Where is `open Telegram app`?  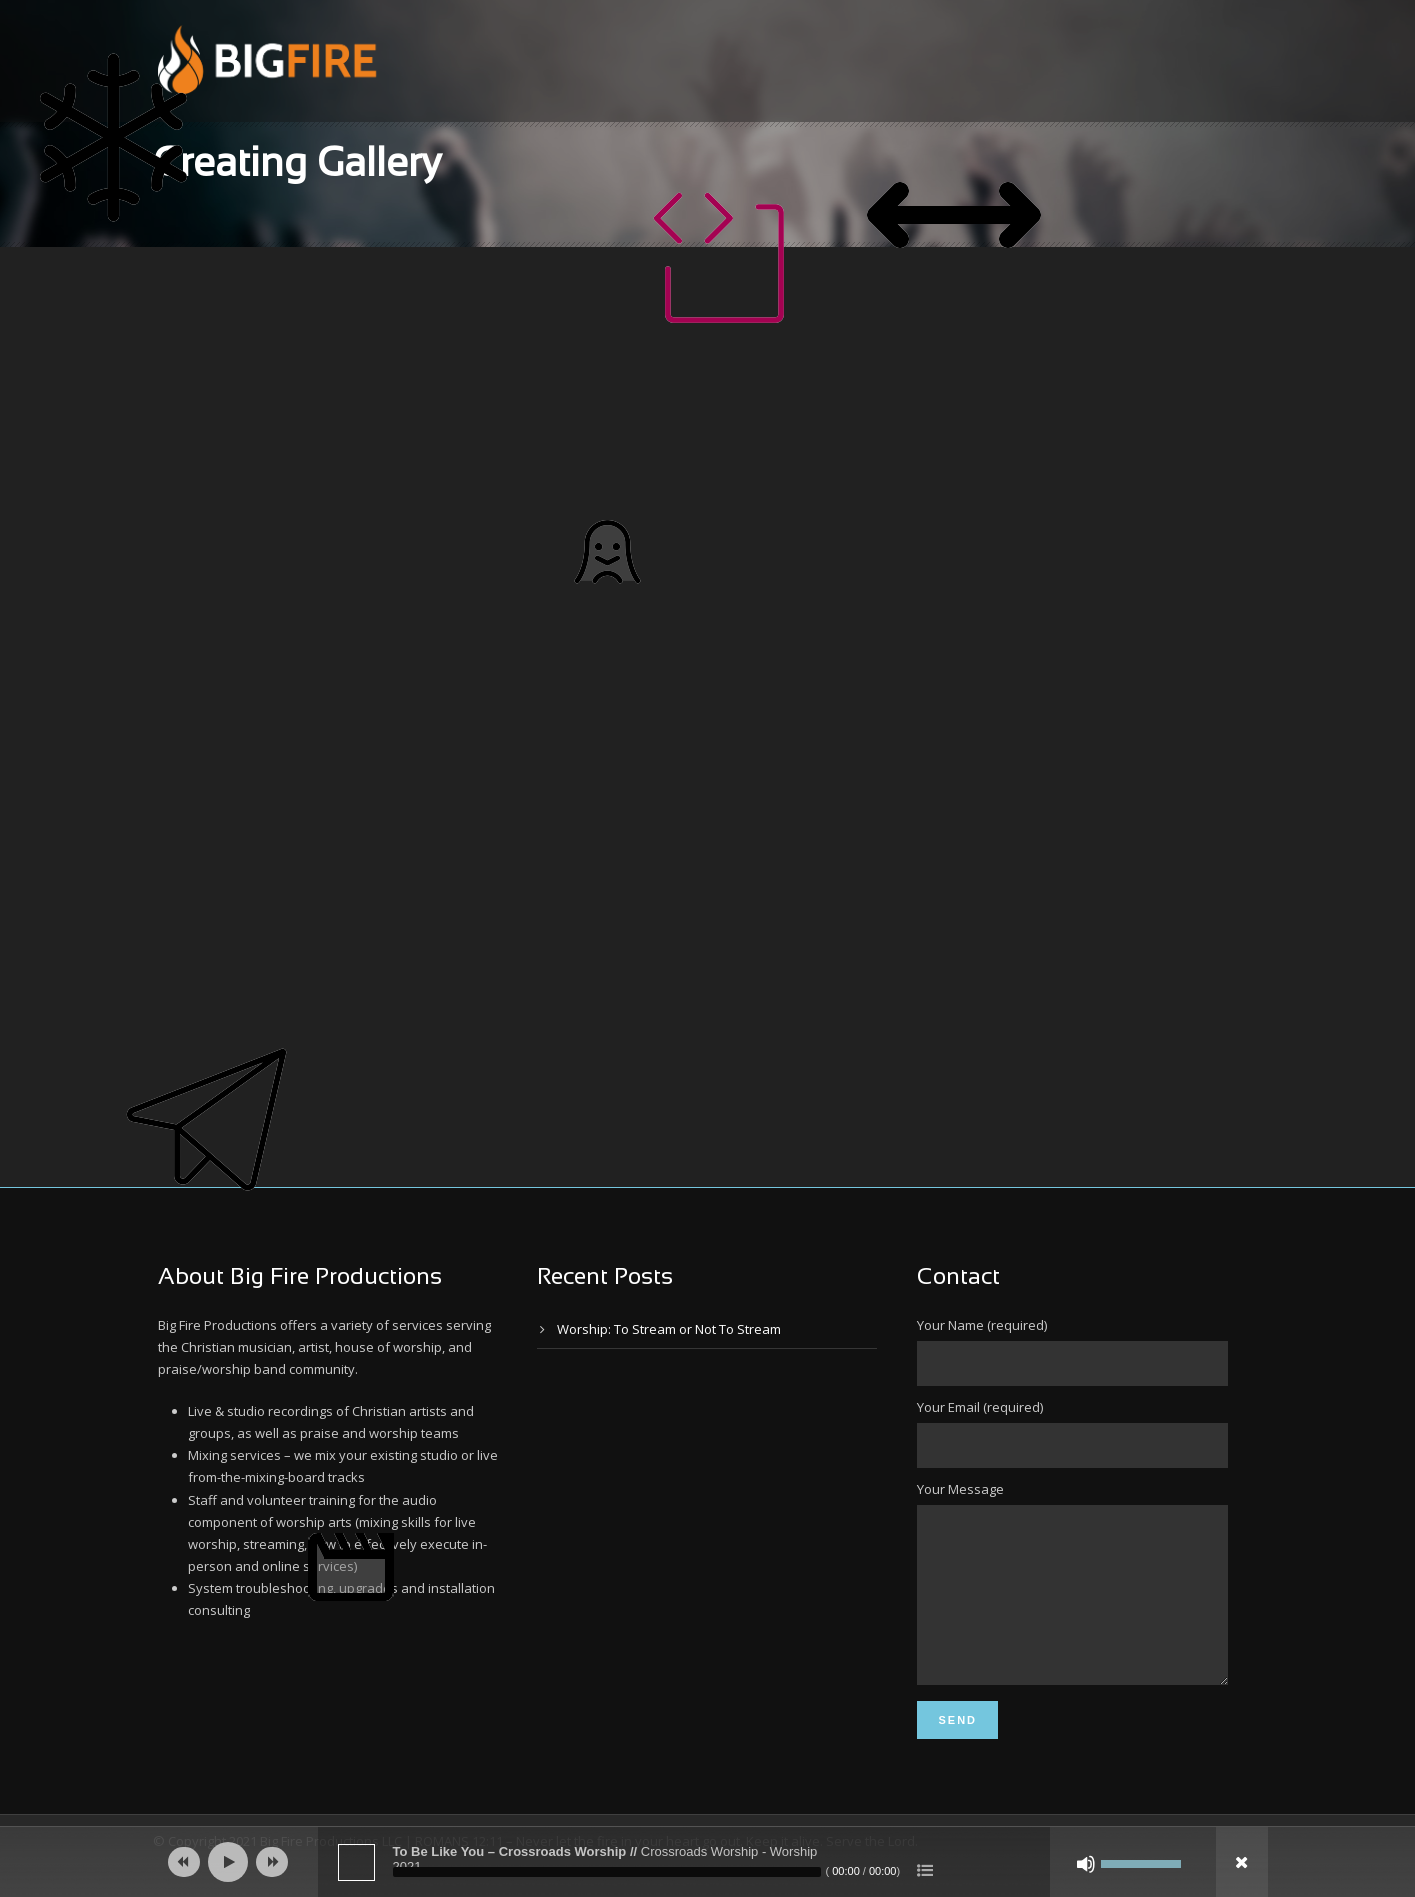
open Telegram app is located at coordinates (212, 1122).